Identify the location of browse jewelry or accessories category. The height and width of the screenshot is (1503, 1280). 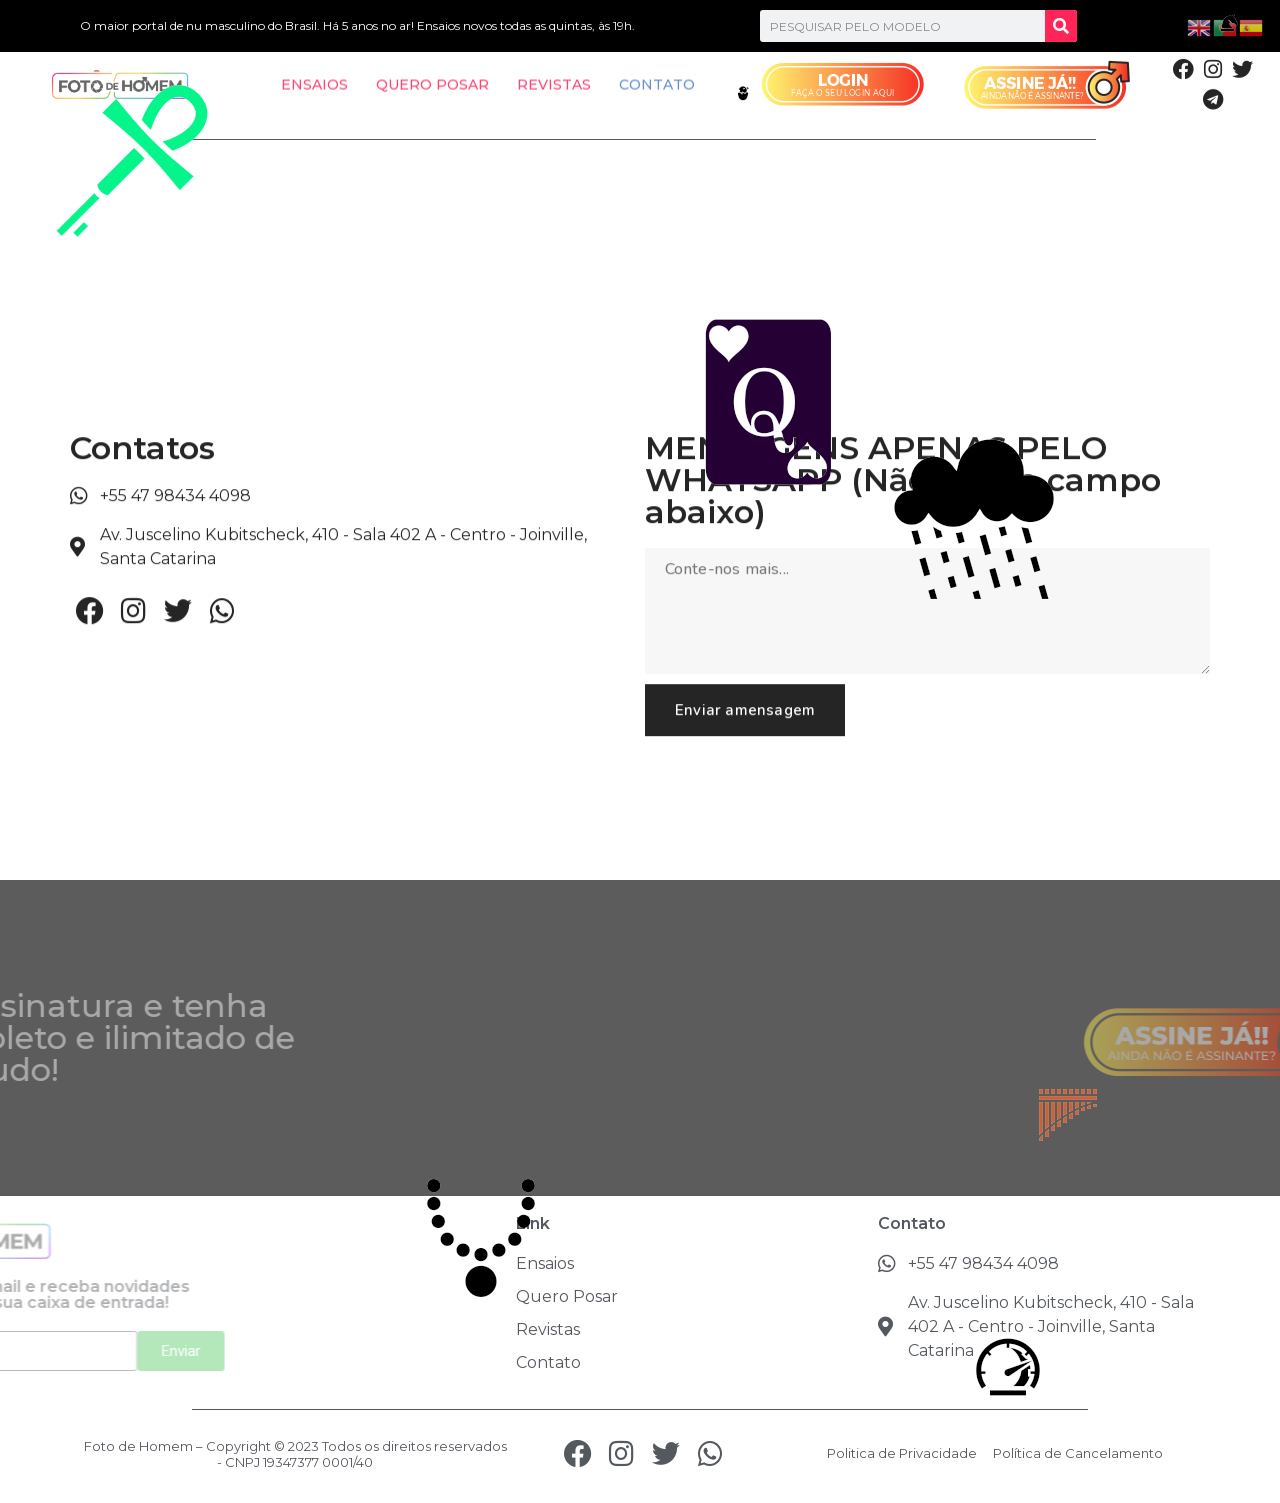
(481, 1238).